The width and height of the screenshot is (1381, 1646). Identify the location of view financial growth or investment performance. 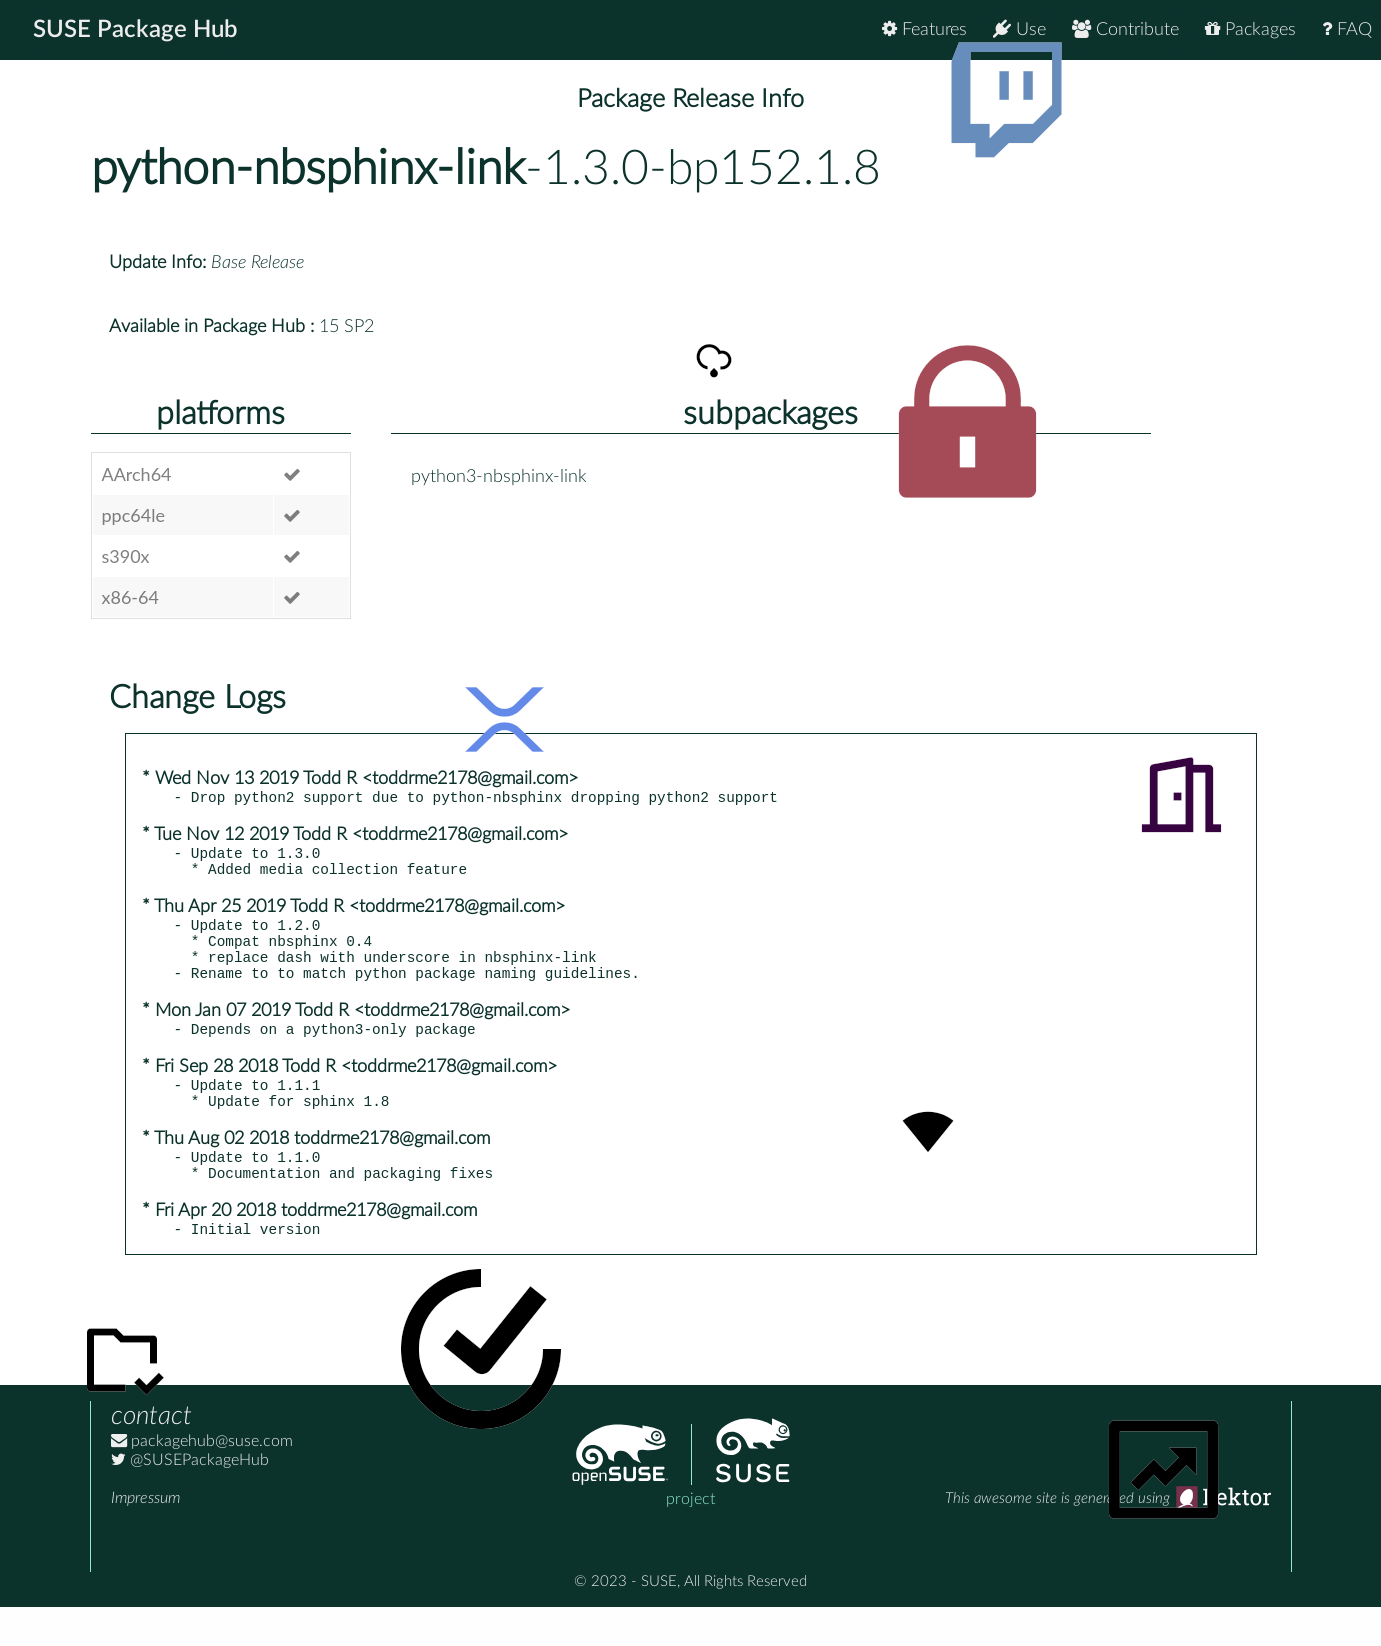
(1163, 1469).